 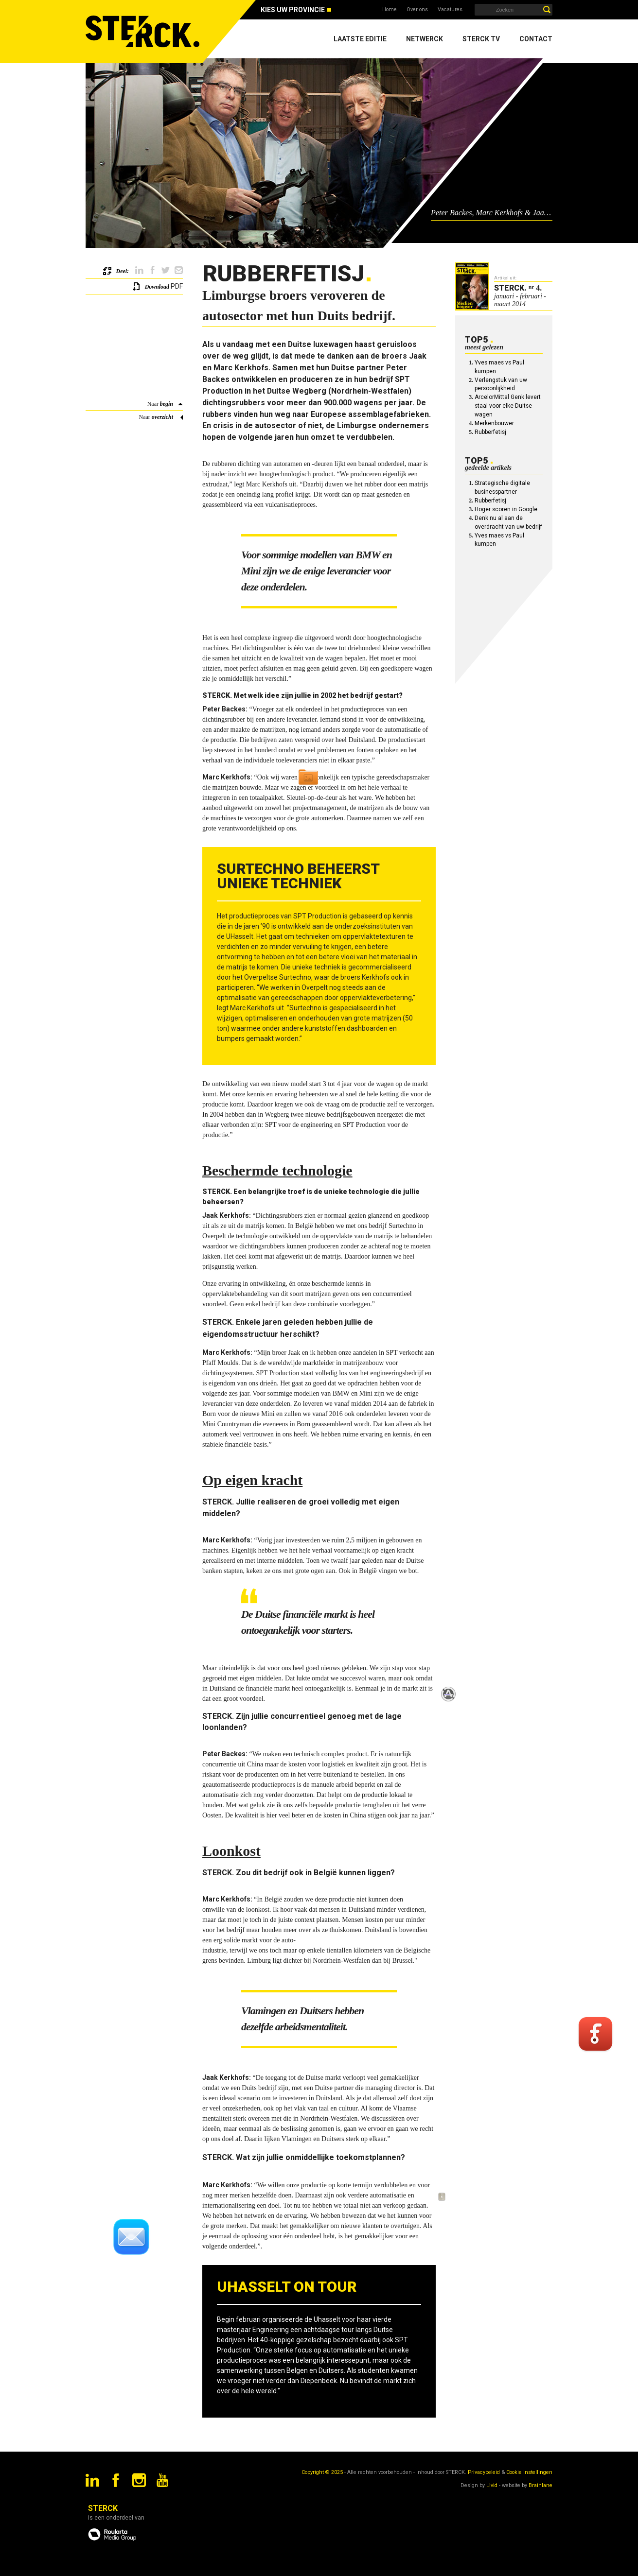 What do you see at coordinates (308, 777) in the screenshot?
I see `open your images folder` at bounding box center [308, 777].